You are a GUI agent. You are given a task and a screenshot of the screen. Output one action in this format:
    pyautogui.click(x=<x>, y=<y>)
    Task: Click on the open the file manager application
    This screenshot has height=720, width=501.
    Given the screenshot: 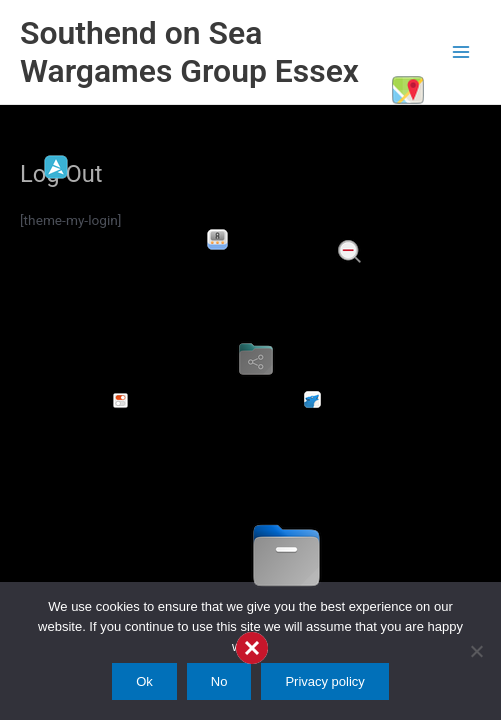 What is the action you would take?
    pyautogui.click(x=286, y=555)
    